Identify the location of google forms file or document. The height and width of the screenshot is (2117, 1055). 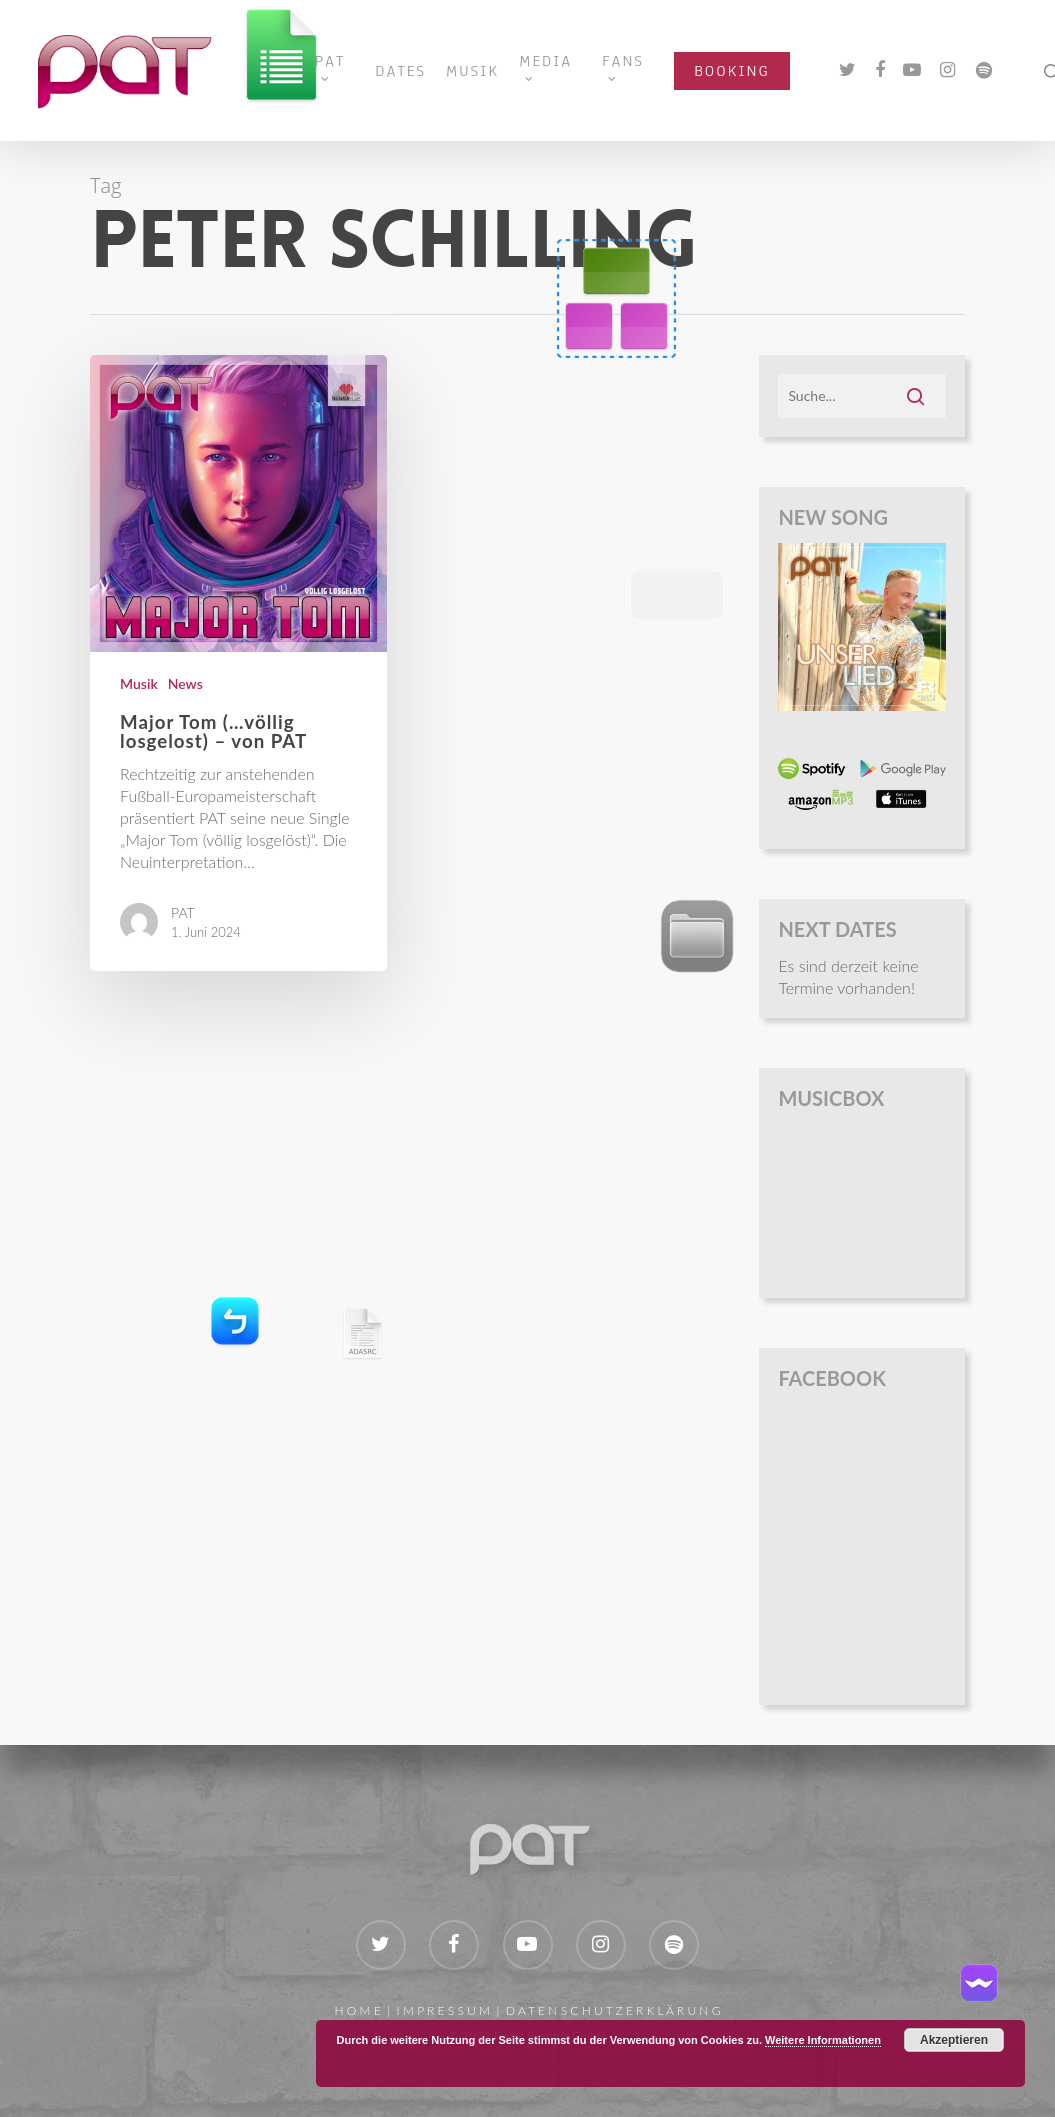
(281, 56).